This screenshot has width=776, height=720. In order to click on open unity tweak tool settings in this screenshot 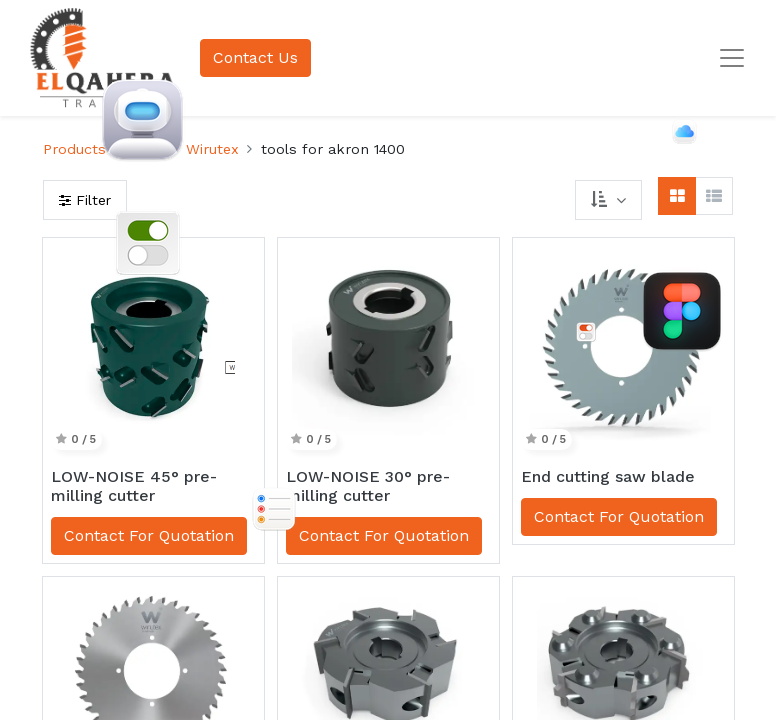, I will do `click(586, 332)`.